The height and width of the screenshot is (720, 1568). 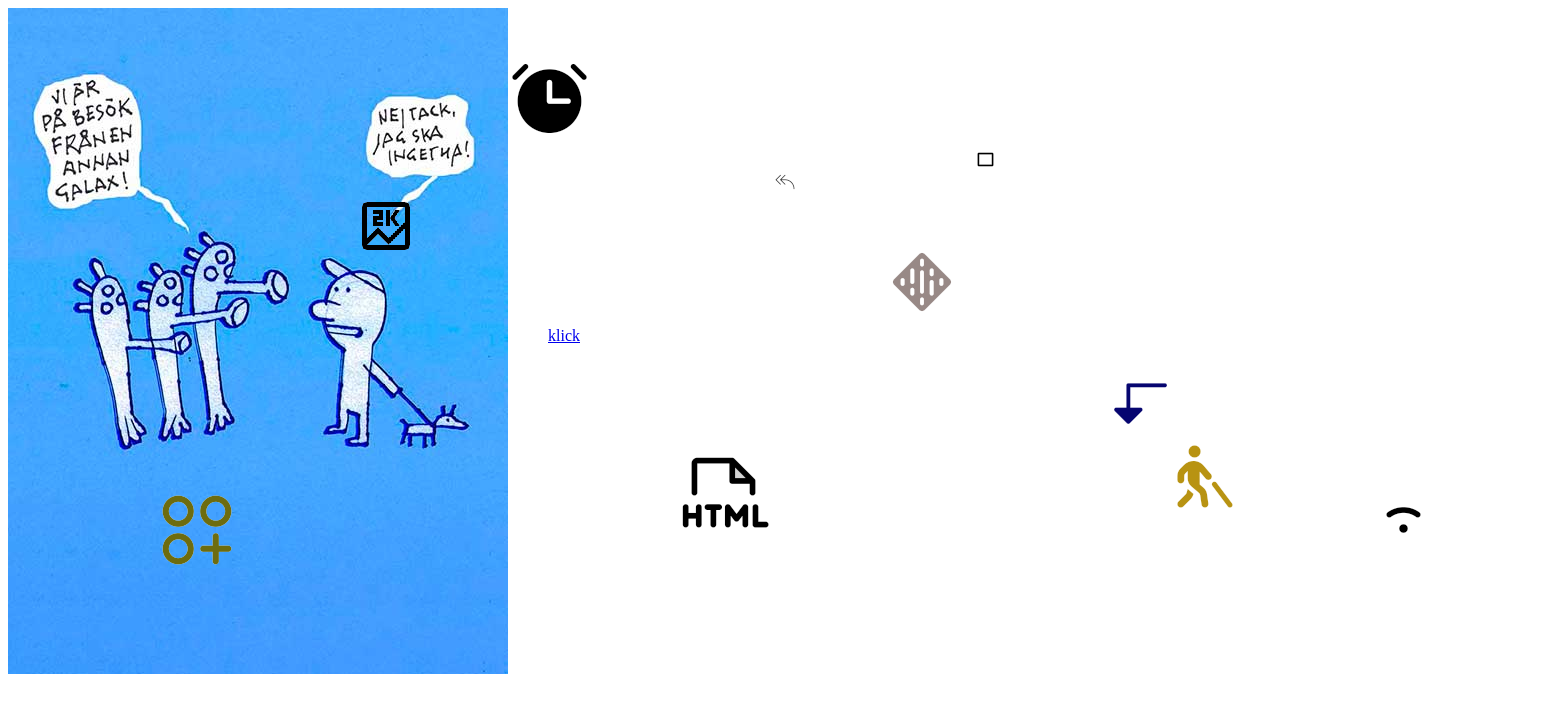 What do you see at coordinates (922, 282) in the screenshot?
I see `open google podcasts app` at bounding box center [922, 282].